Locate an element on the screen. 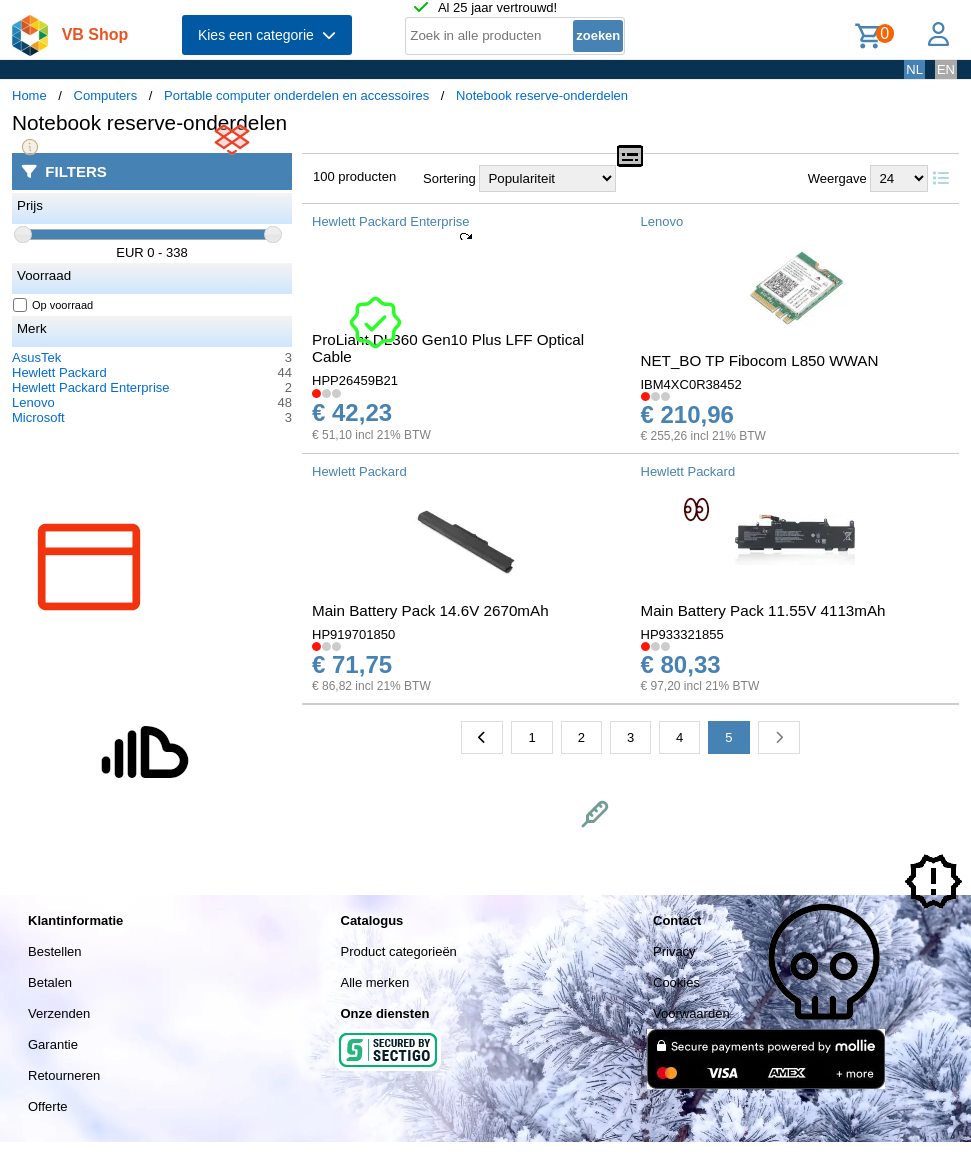 Image resolution: width=971 pixels, height=1157 pixels. indicates someone is viewing or watching is located at coordinates (696, 509).